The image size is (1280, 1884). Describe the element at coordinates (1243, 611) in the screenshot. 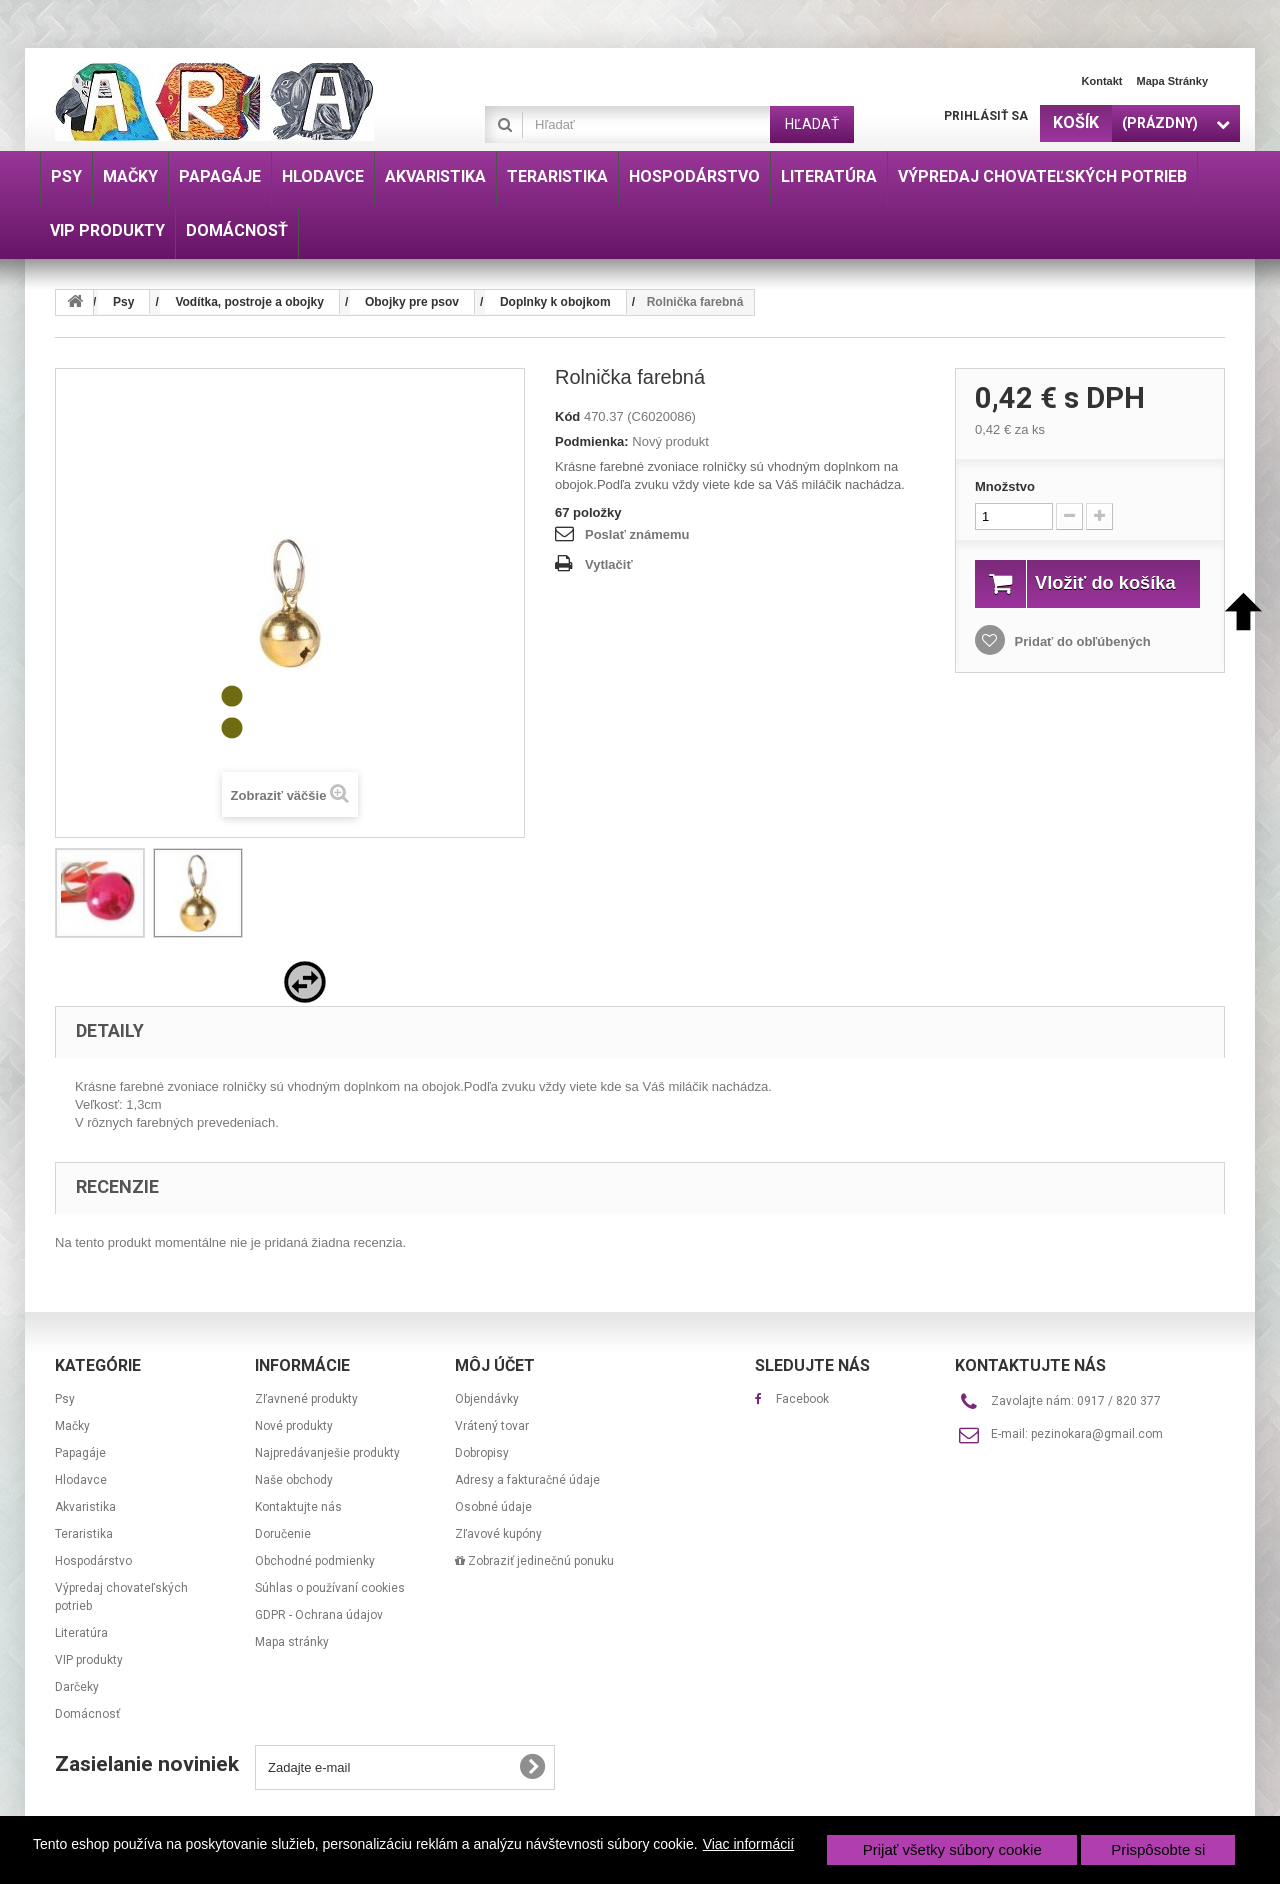

I see `scroll to top of page` at that location.